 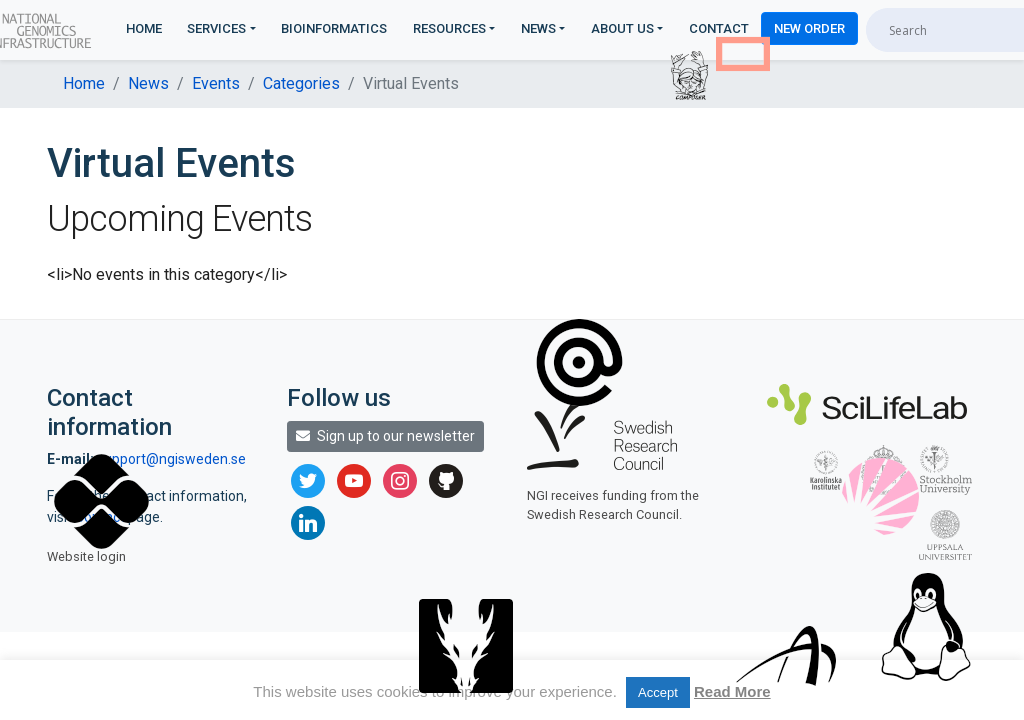 What do you see at coordinates (880, 496) in the screenshot?
I see `apache solr search platform logo` at bounding box center [880, 496].